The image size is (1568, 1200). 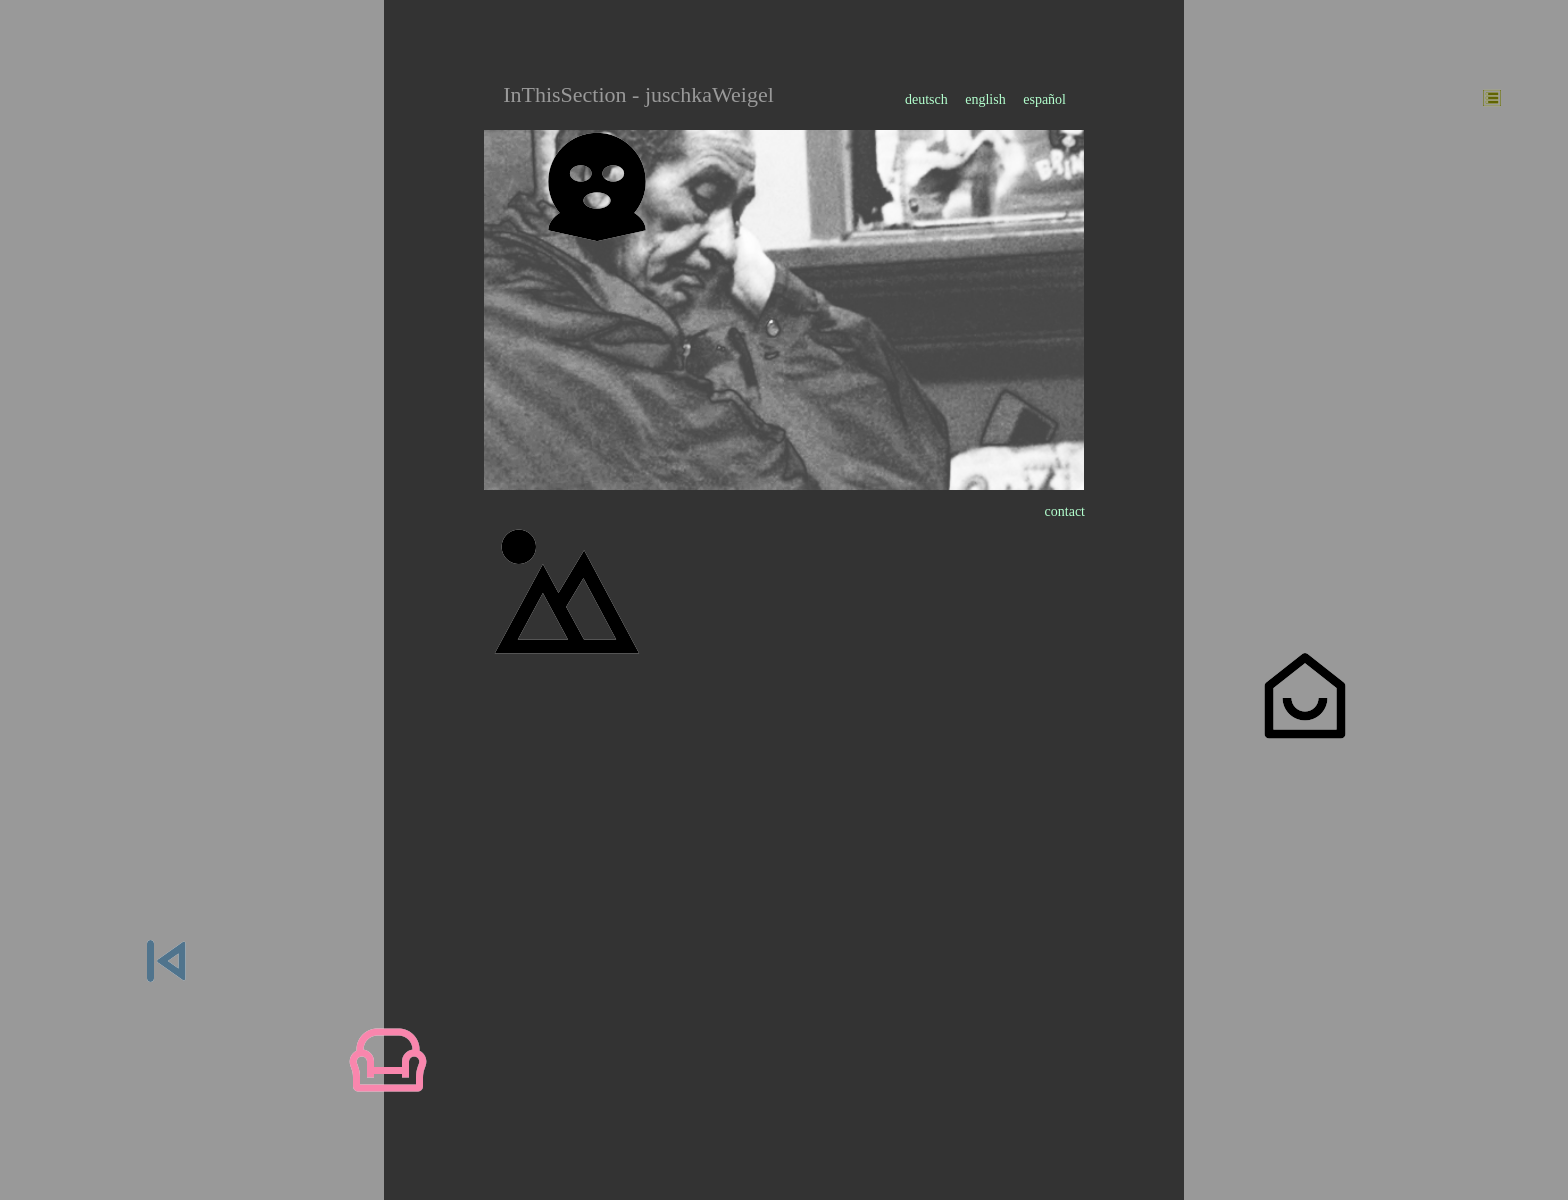 I want to click on skip to previous track, so click(x=168, y=961).